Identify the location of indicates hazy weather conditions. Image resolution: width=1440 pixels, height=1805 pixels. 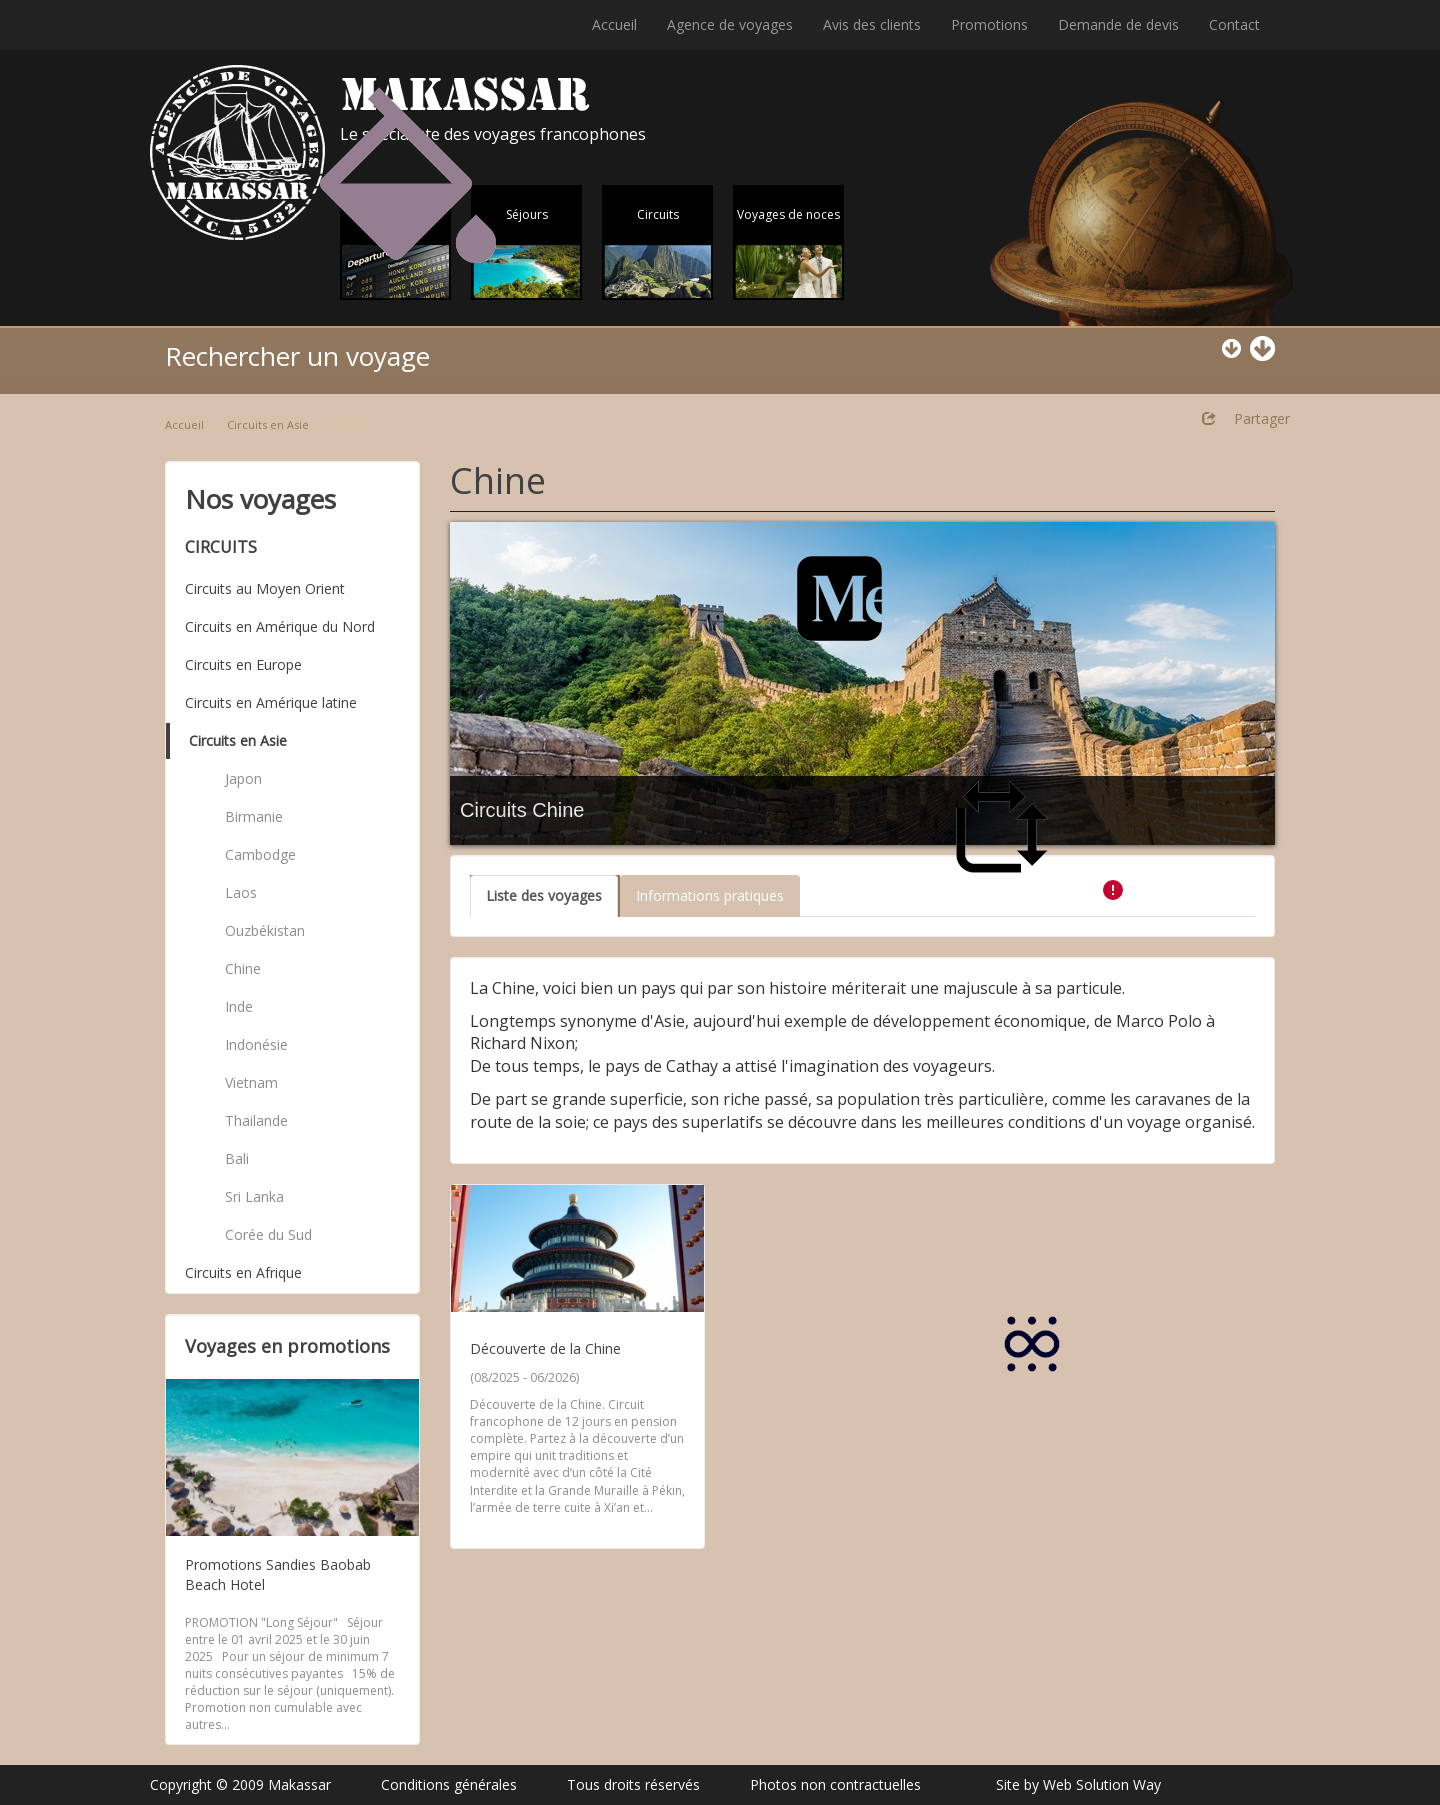
(1032, 1344).